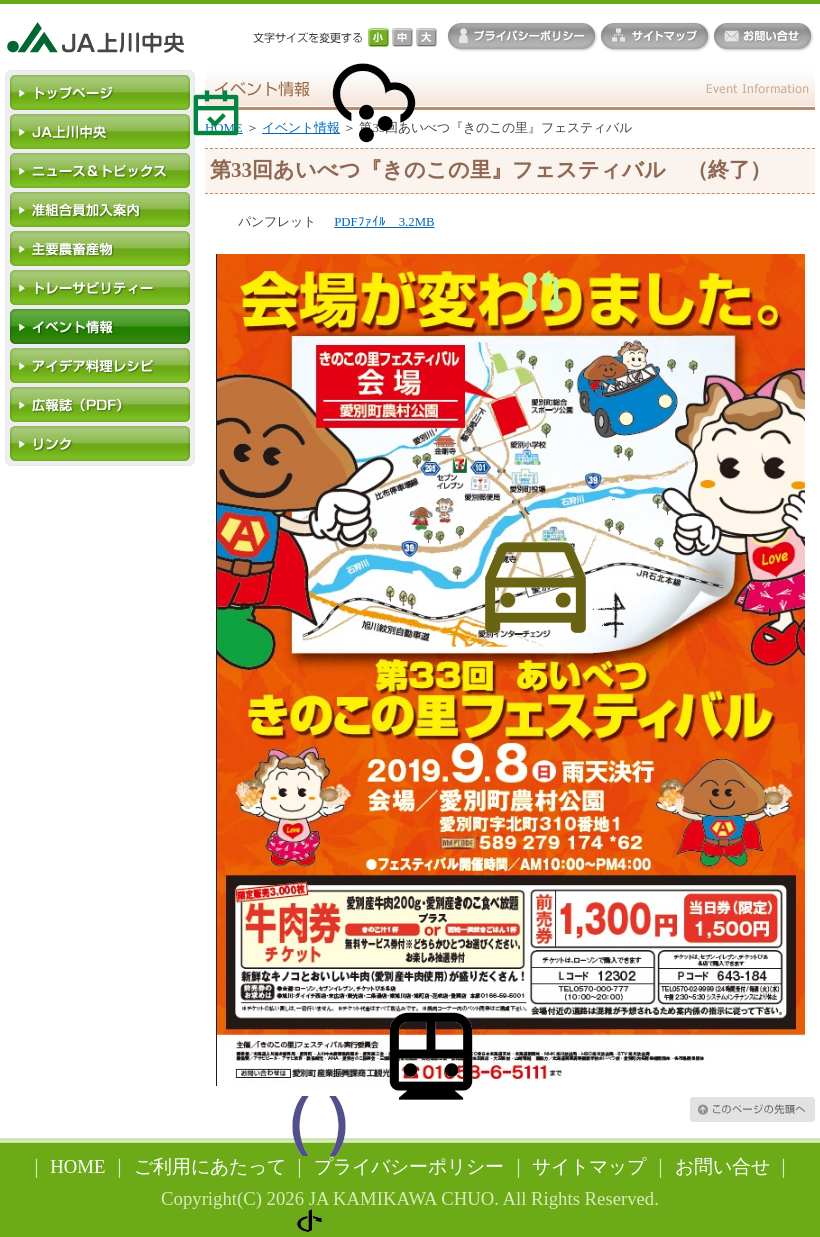 The width and height of the screenshot is (820, 1237). I want to click on confirm a scheduled event or appointment, so click(216, 115).